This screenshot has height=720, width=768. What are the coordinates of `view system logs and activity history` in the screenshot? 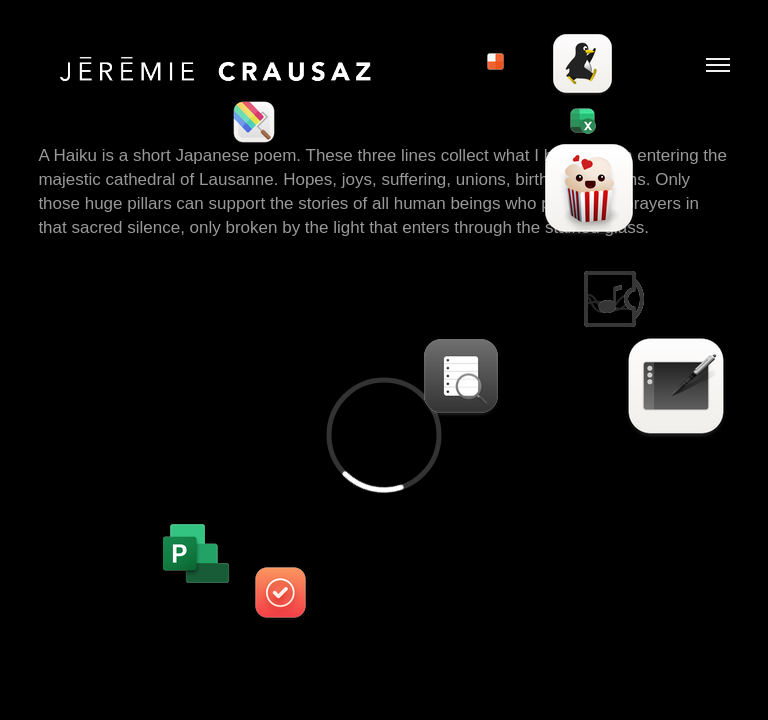 It's located at (461, 376).